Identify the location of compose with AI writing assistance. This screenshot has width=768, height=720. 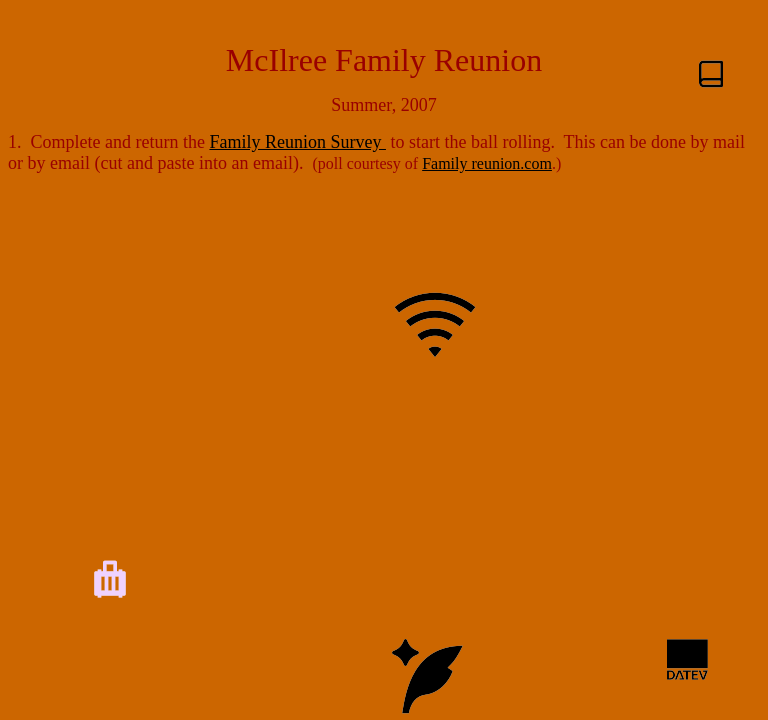
(432, 679).